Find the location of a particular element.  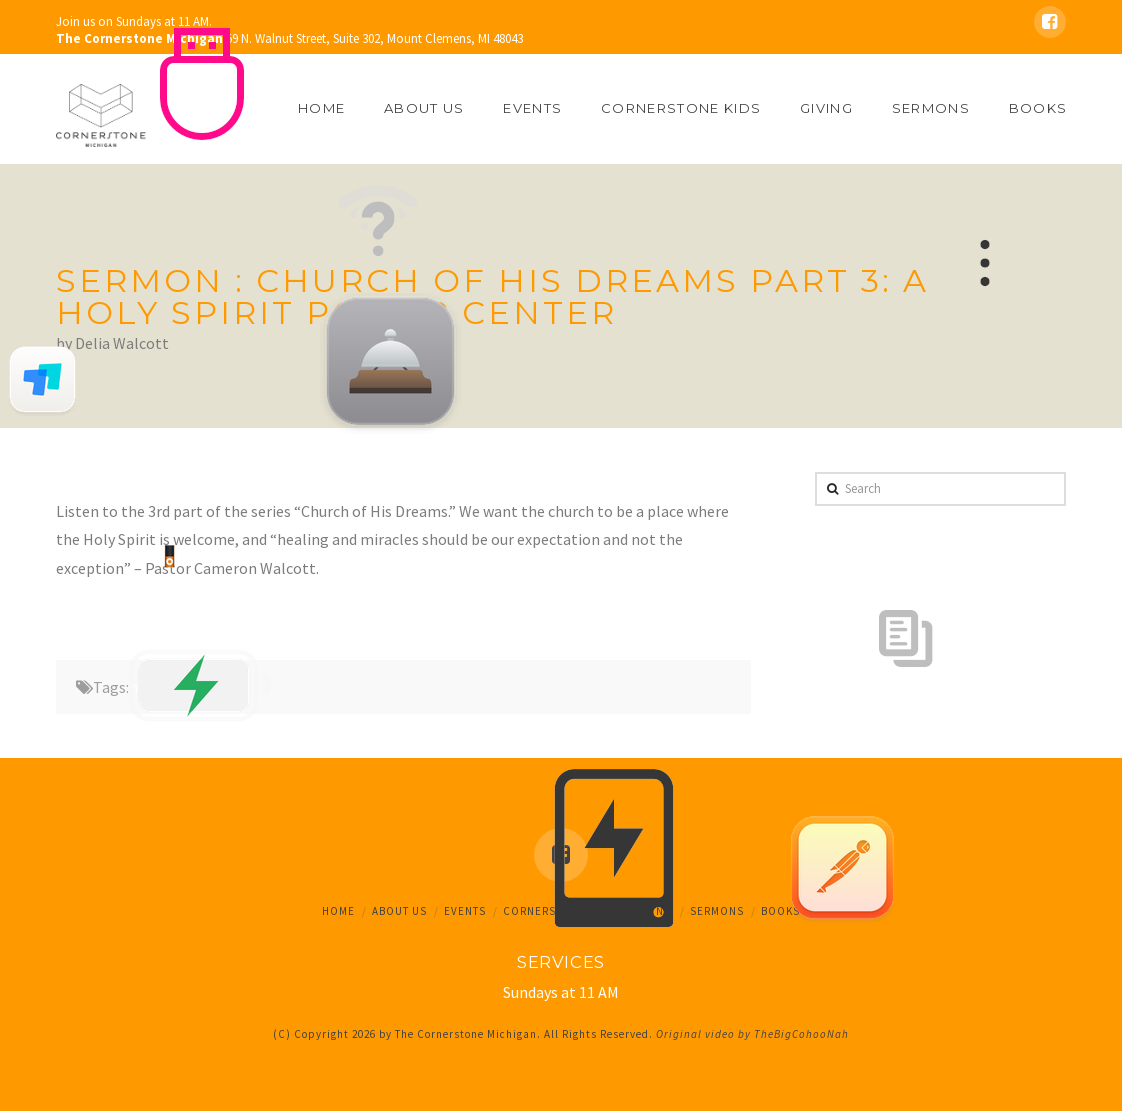

battery fully charged and connected to power is located at coordinates (200, 685).